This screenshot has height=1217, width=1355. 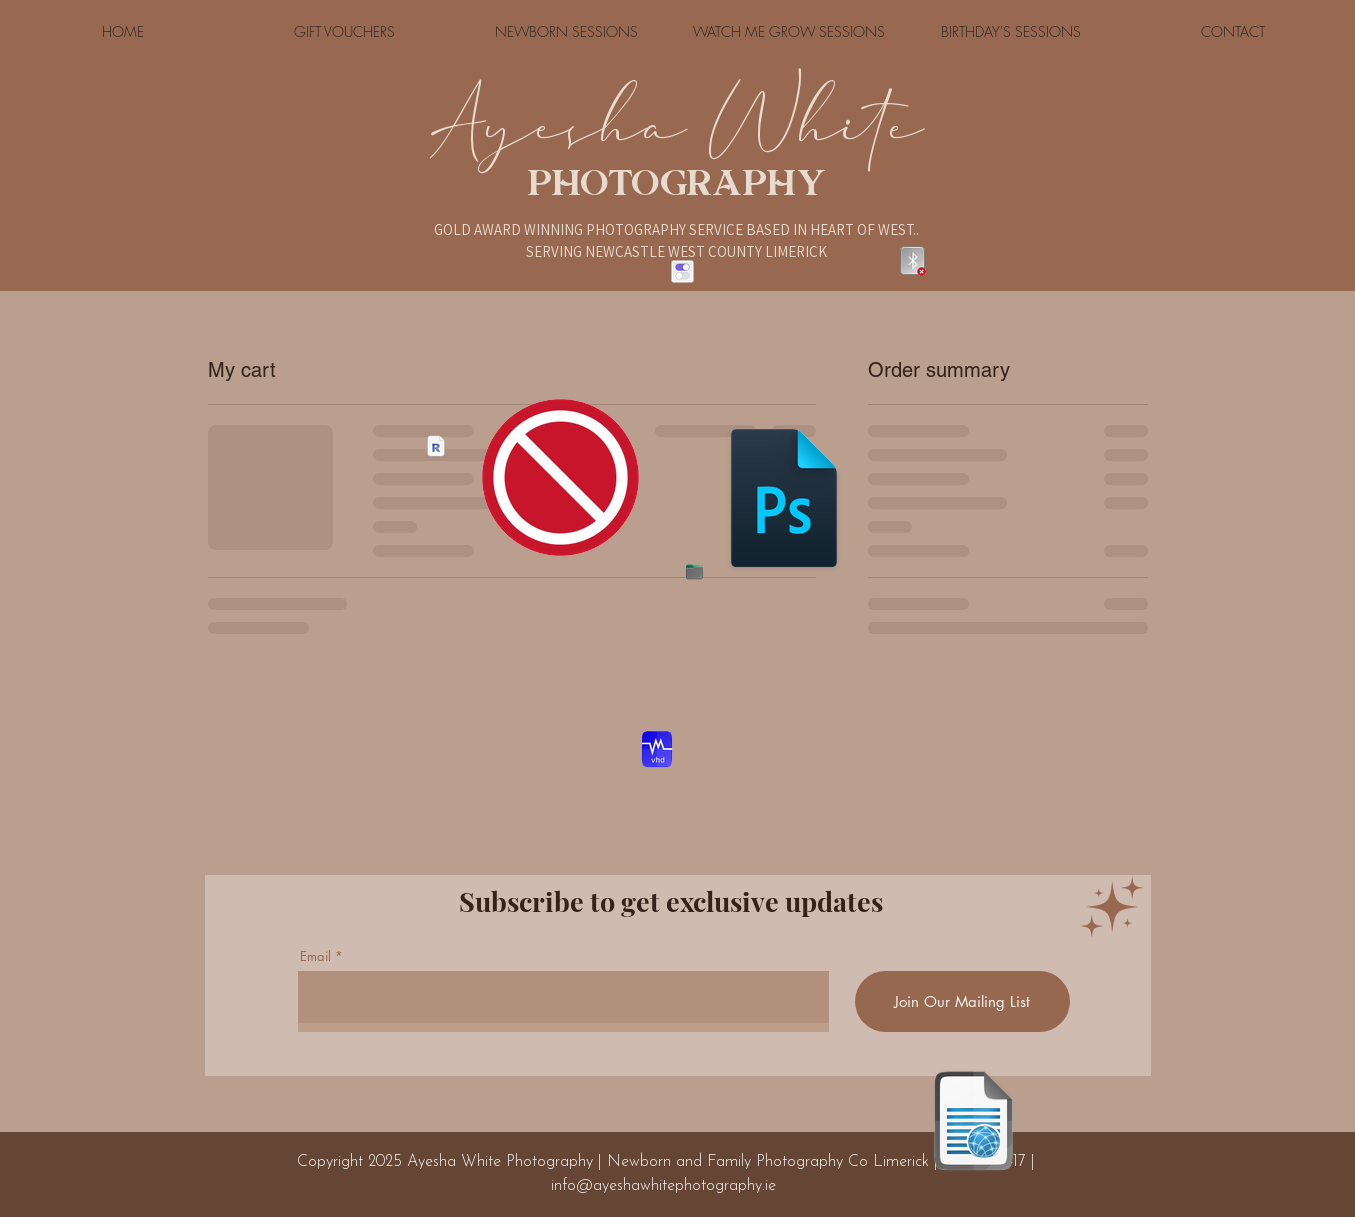 What do you see at coordinates (784, 498) in the screenshot?
I see `a photoshop document file` at bounding box center [784, 498].